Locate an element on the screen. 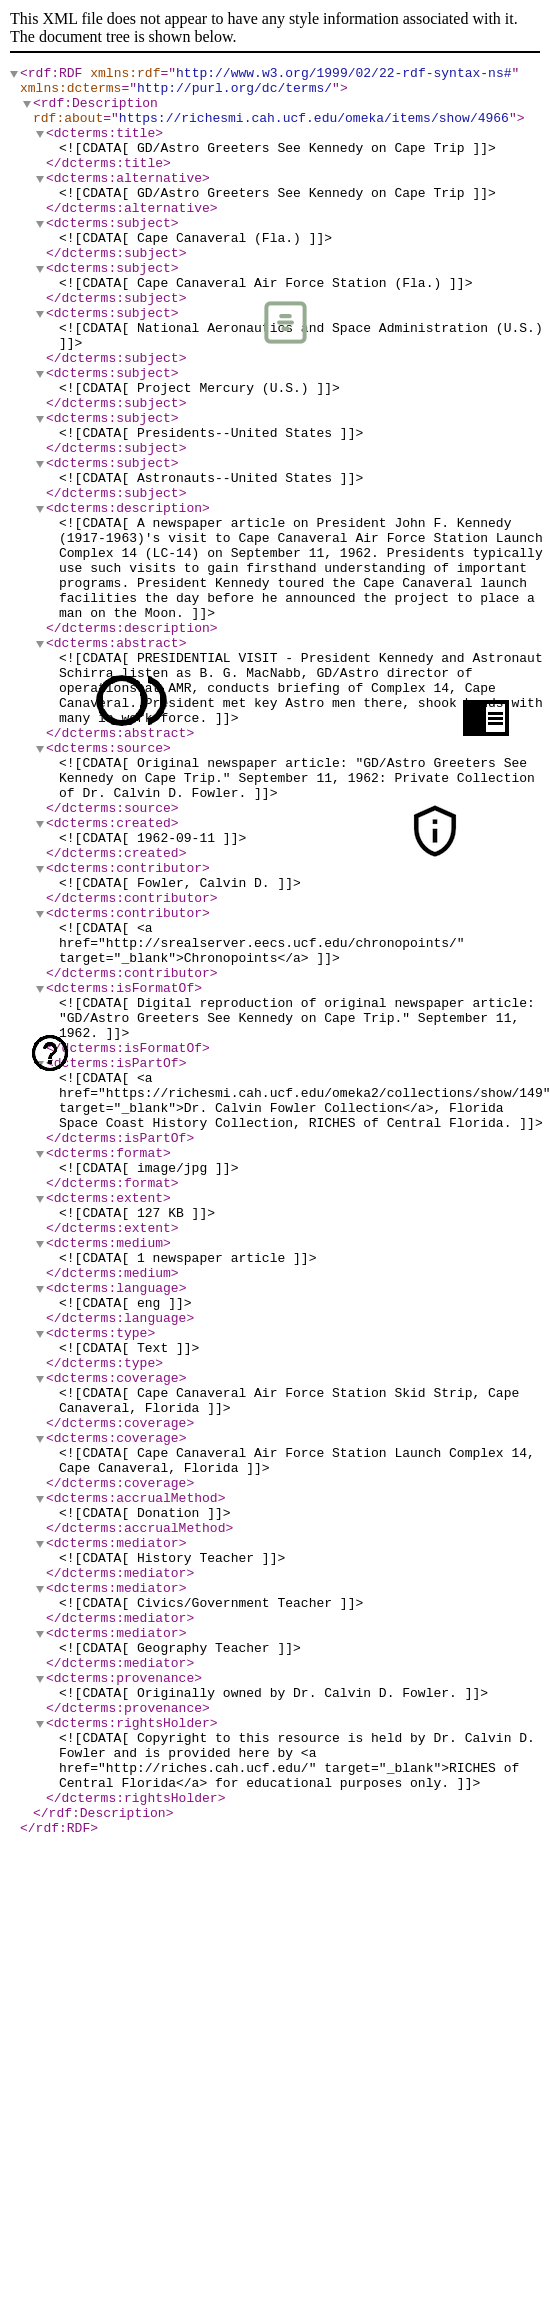 This screenshot has width=550, height=2298. center align content horizontally and vertically is located at coordinates (285, 322).